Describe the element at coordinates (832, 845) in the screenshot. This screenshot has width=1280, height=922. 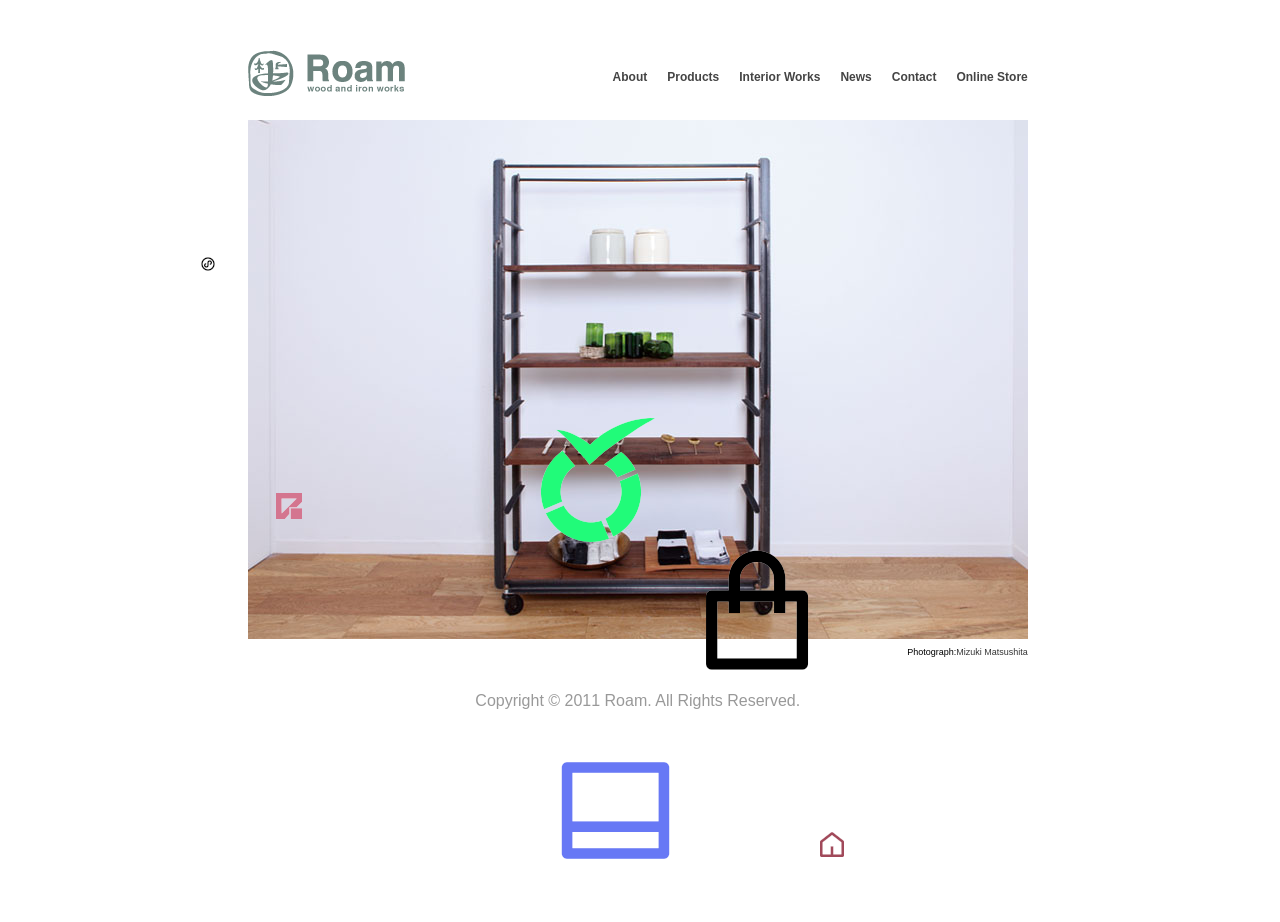
I see `navigate to home screen` at that location.